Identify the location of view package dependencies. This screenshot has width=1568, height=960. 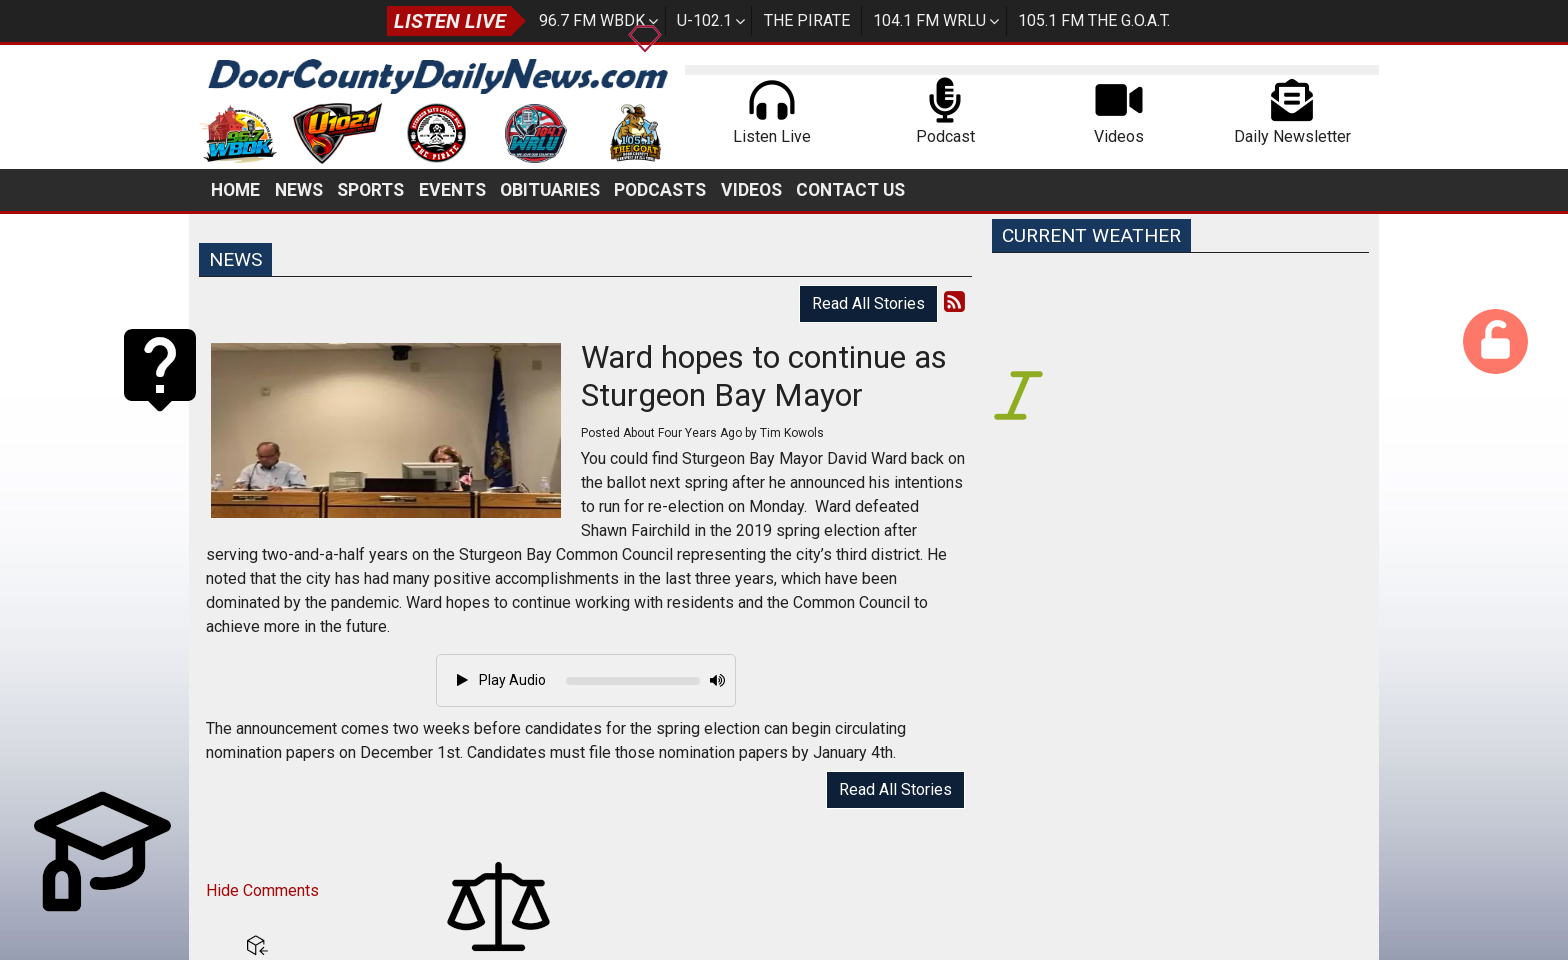
(257, 945).